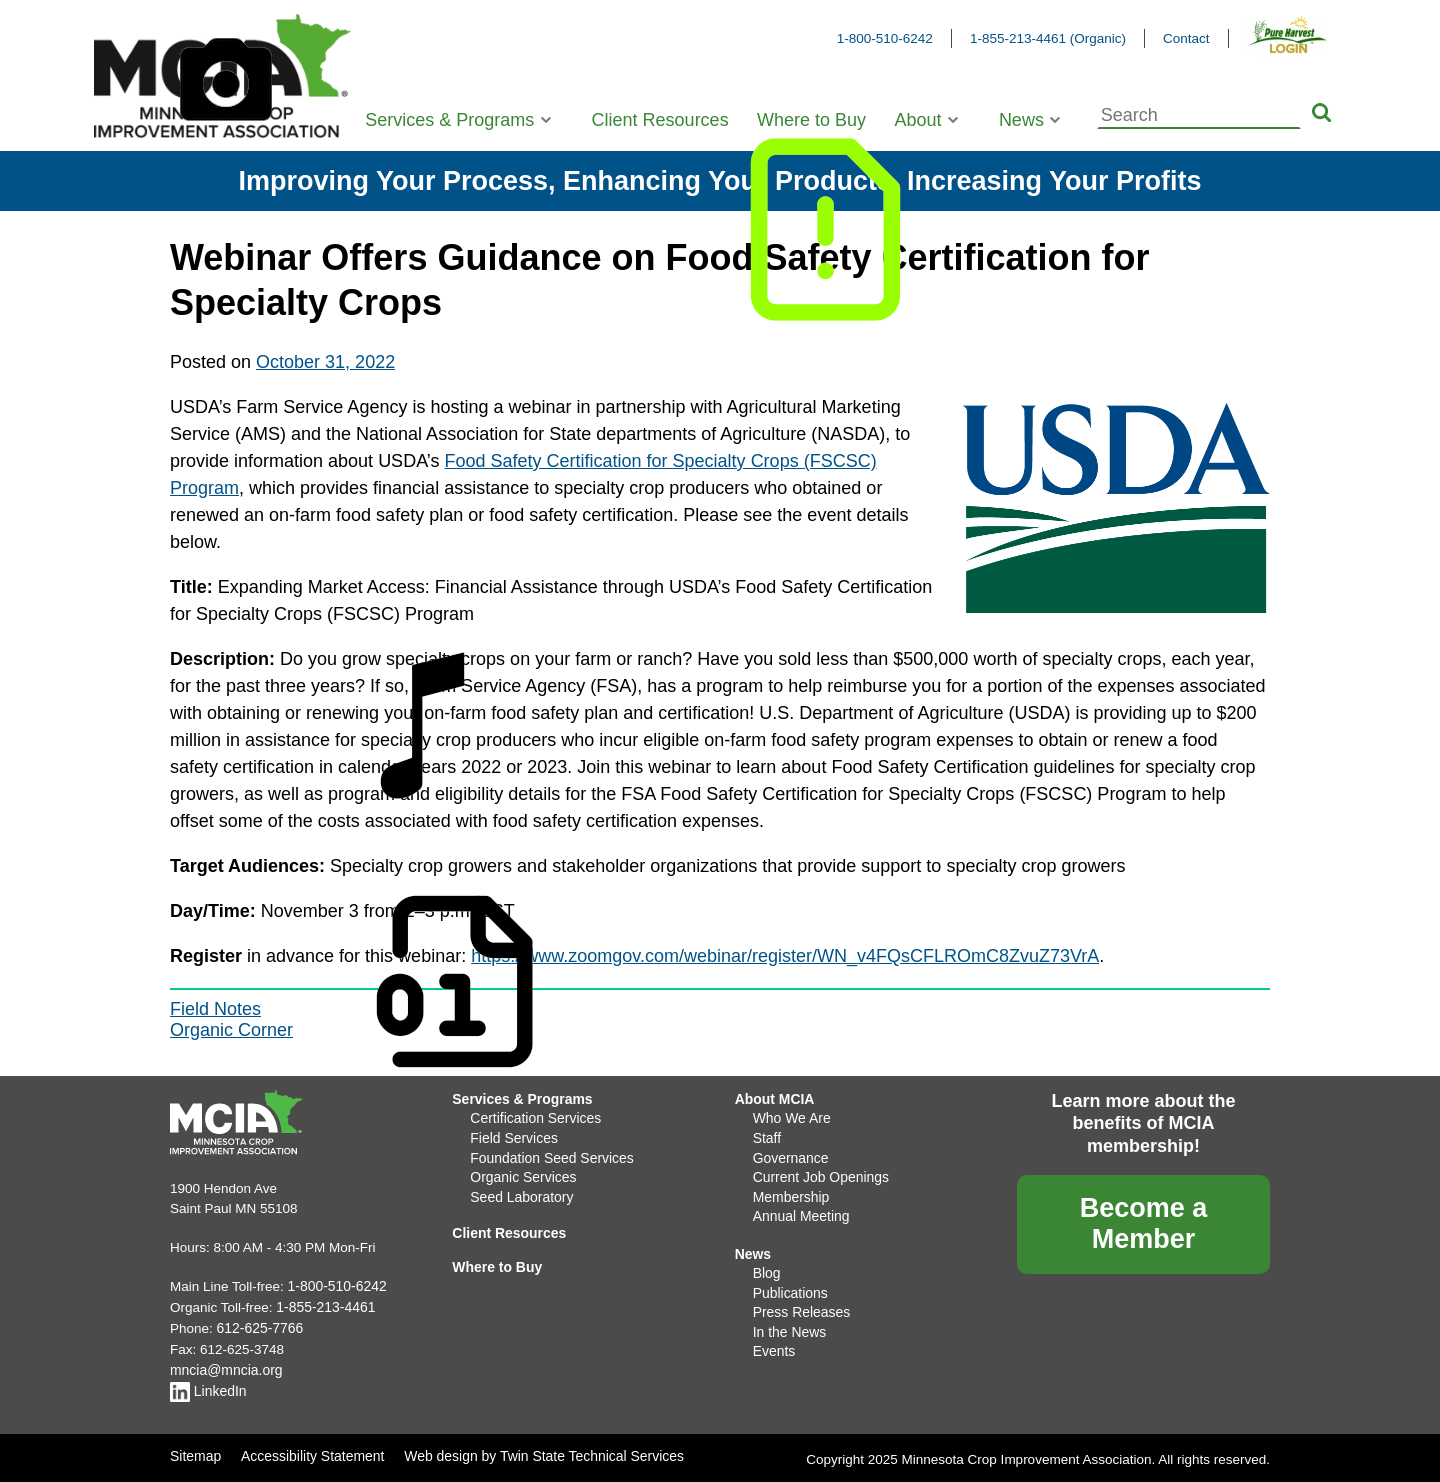 This screenshot has height=1482, width=1440. I want to click on indicates a file with an error or issue, so click(825, 229).